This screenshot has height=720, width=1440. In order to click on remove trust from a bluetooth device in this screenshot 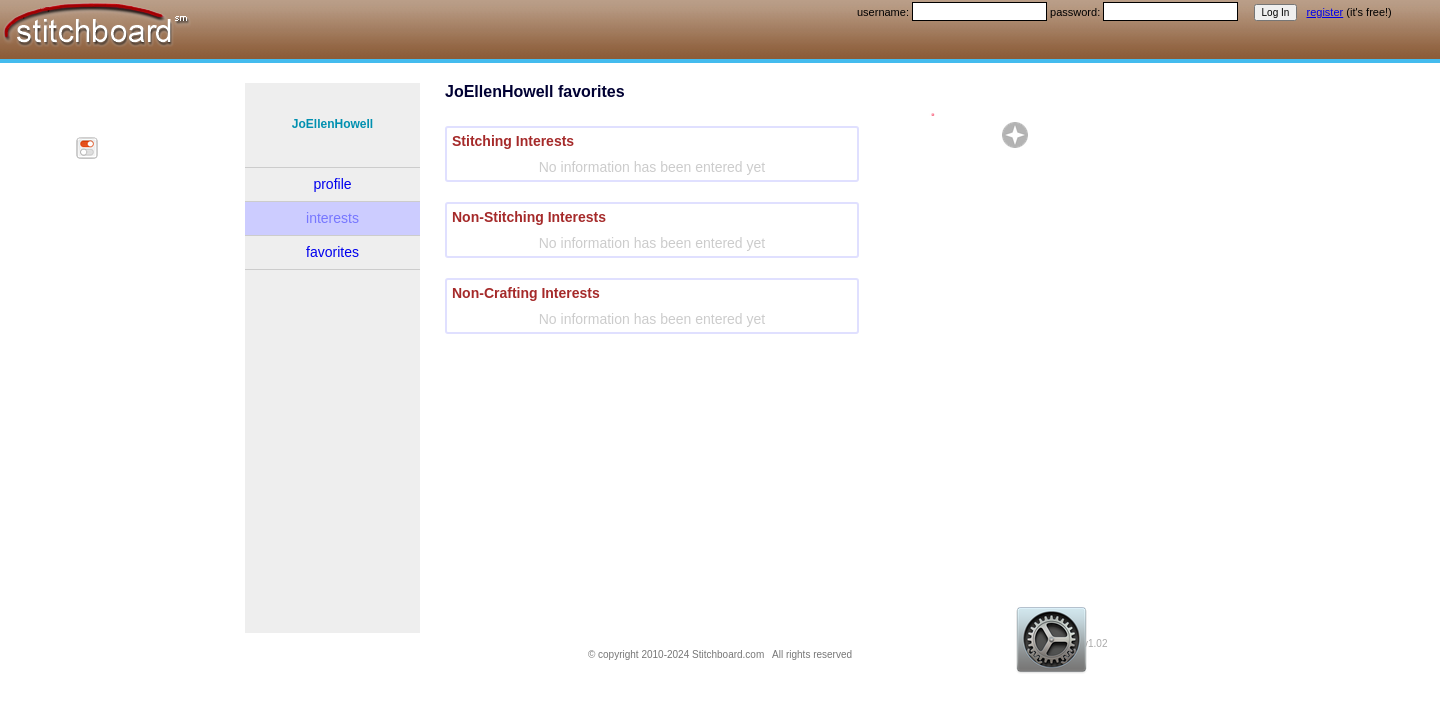, I will do `click(1015, 135)`.